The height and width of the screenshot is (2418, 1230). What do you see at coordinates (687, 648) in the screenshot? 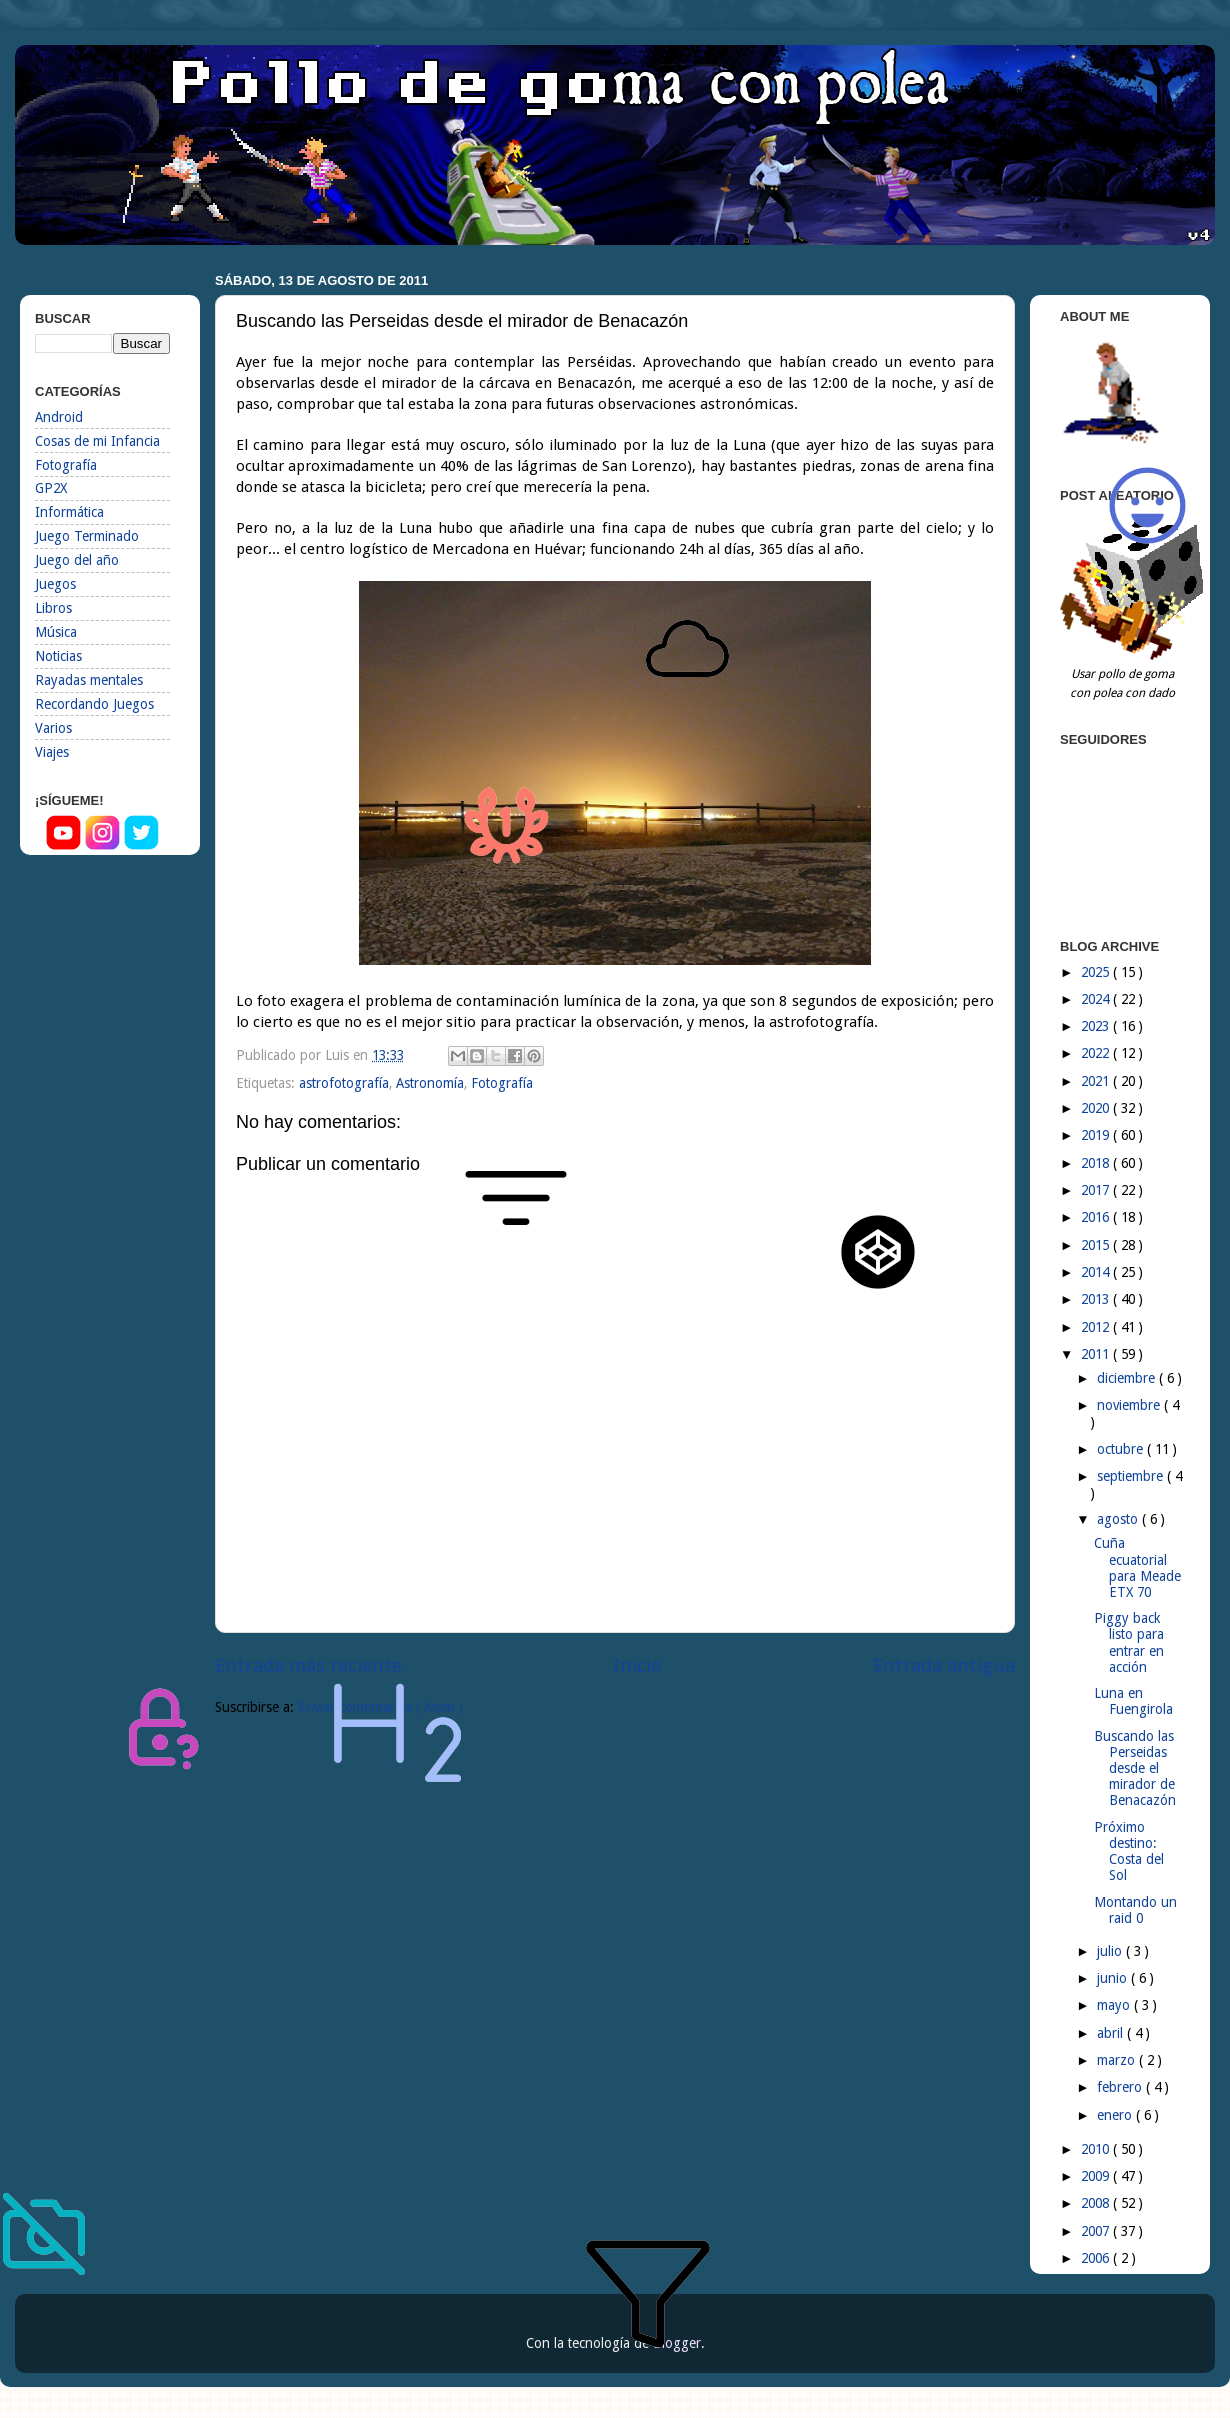
I see `indicates cloudy weather conditions` at bounding box center [687, 648].